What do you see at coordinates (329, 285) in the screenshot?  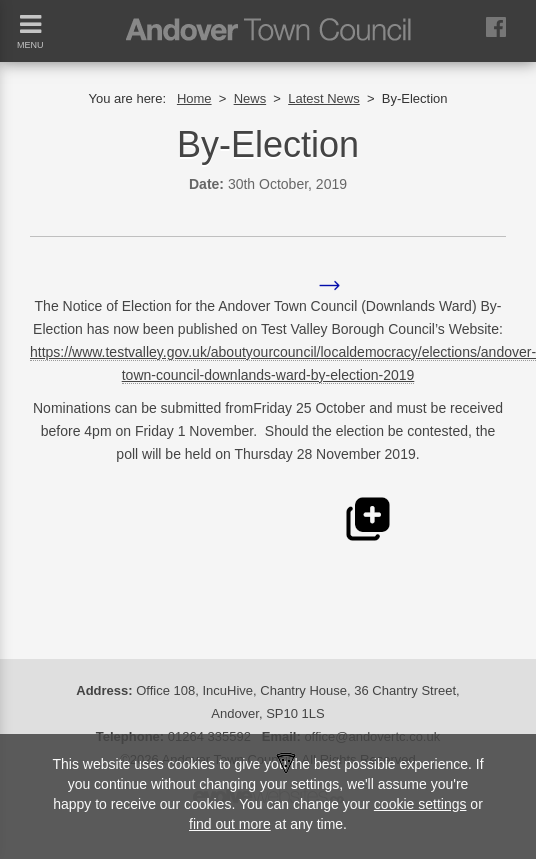 I see `proceed to the next step` at bounding box center [329, 285].